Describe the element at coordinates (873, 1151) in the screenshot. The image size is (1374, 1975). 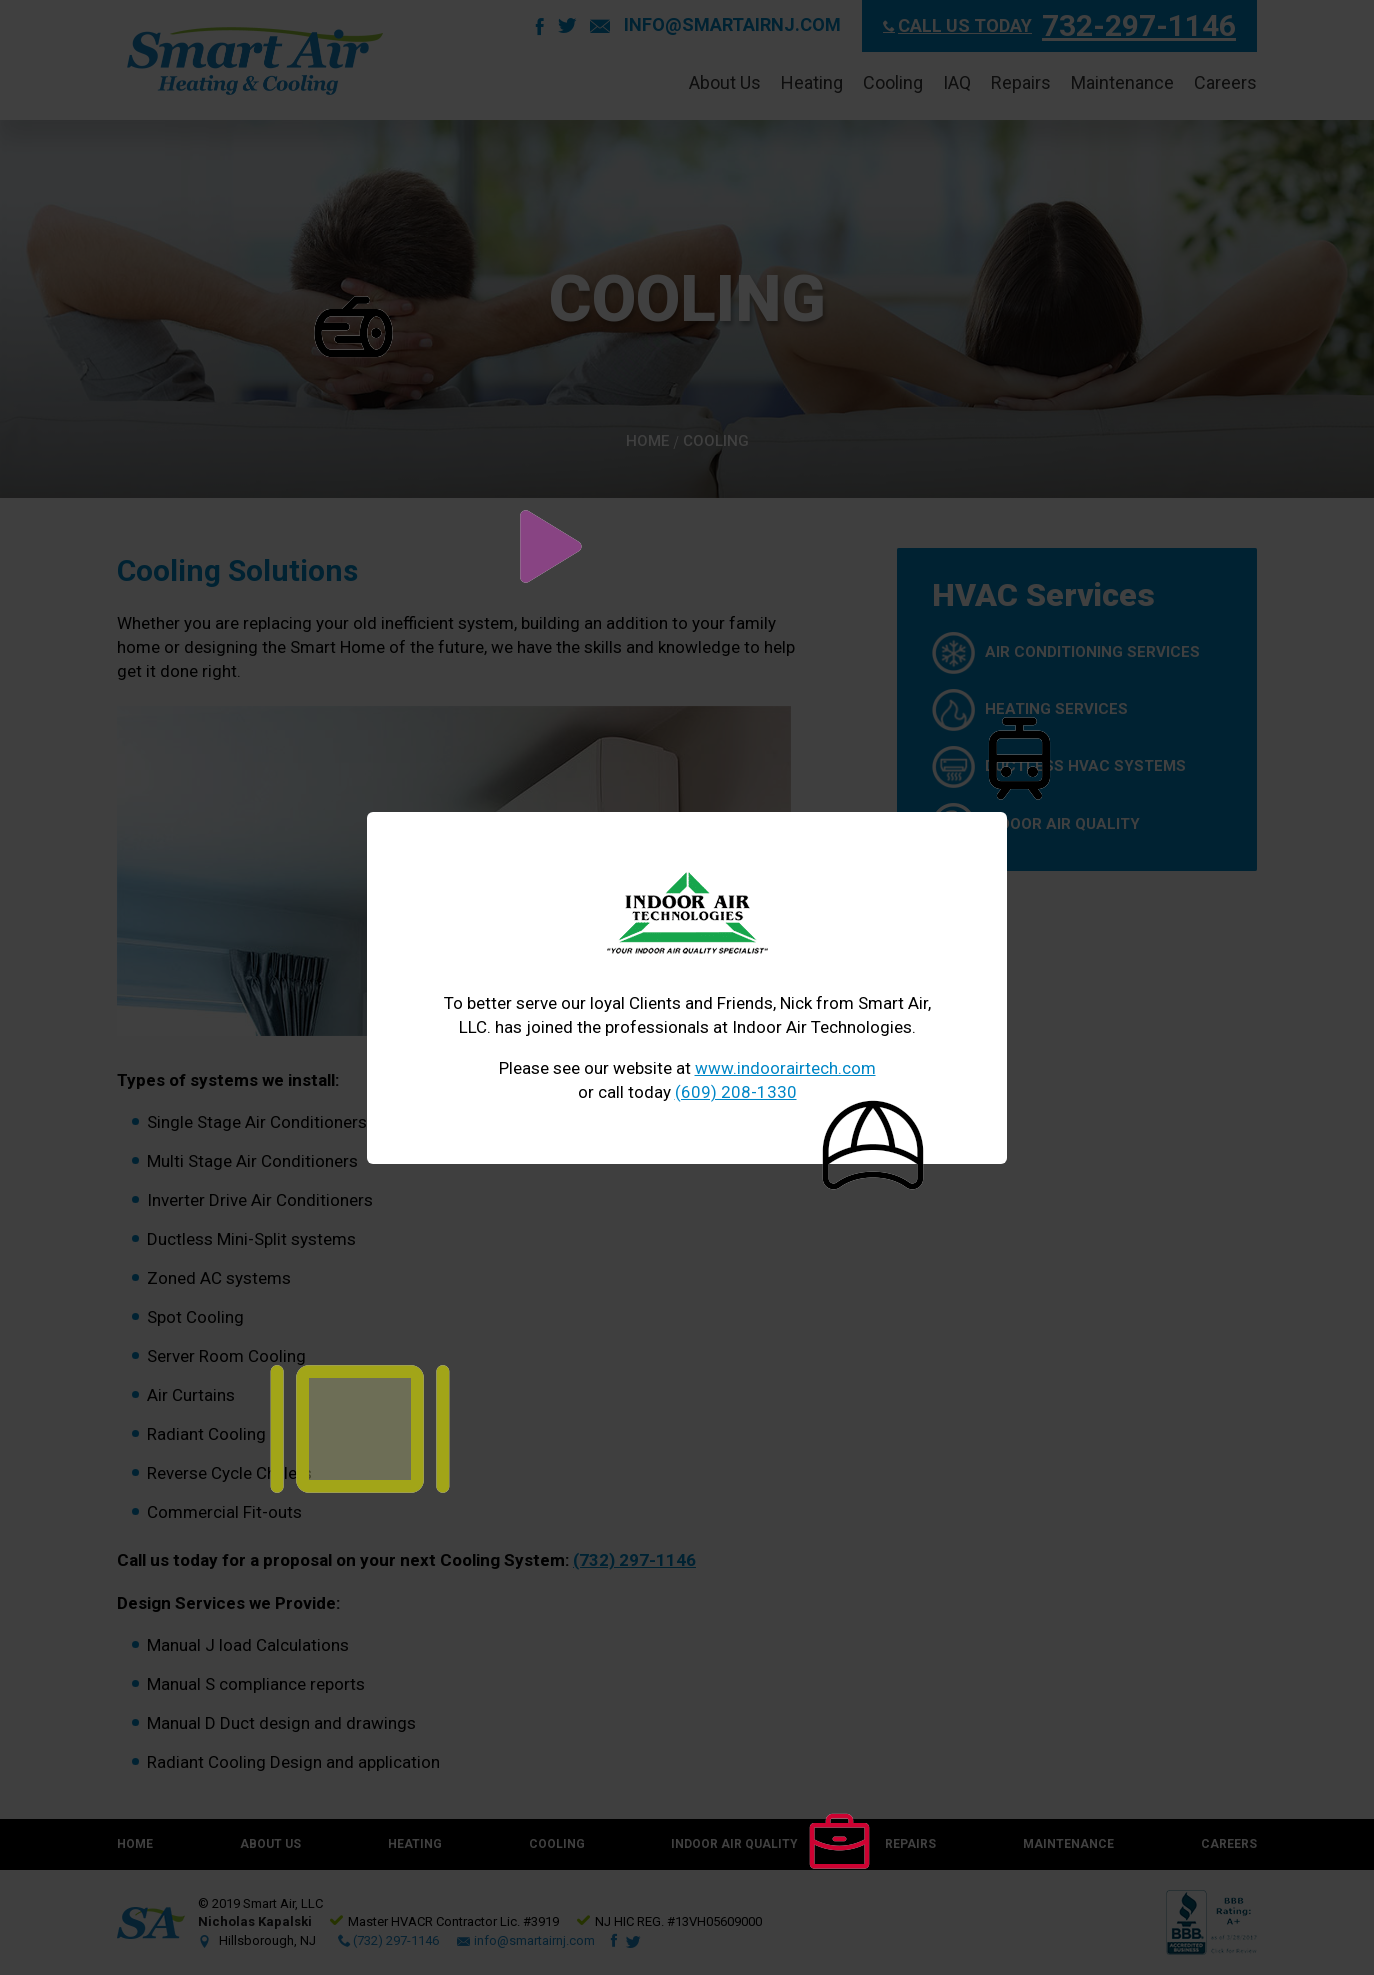
I see `browse hats or headwear category` at that location.